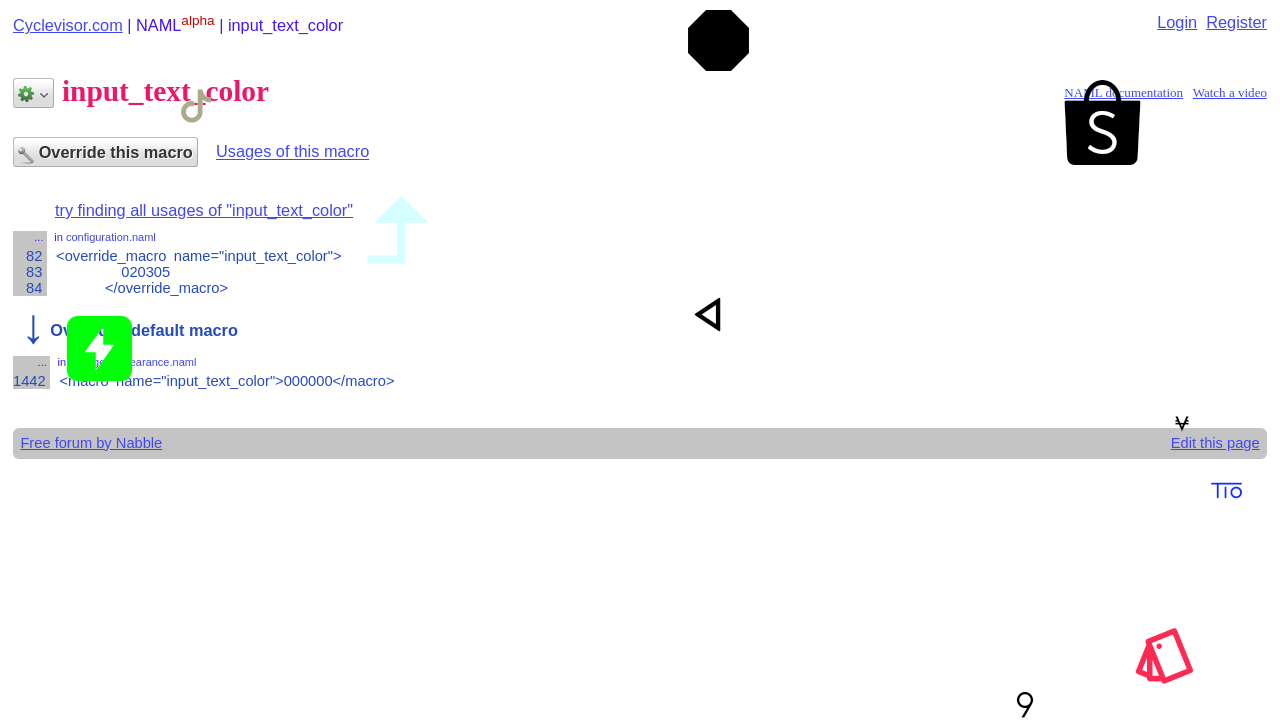 This screenshot has height=720, width=1280. Describe the element at coordinates (1164, 656) in the screenshot. I see `access pantone color swatches` at that location.